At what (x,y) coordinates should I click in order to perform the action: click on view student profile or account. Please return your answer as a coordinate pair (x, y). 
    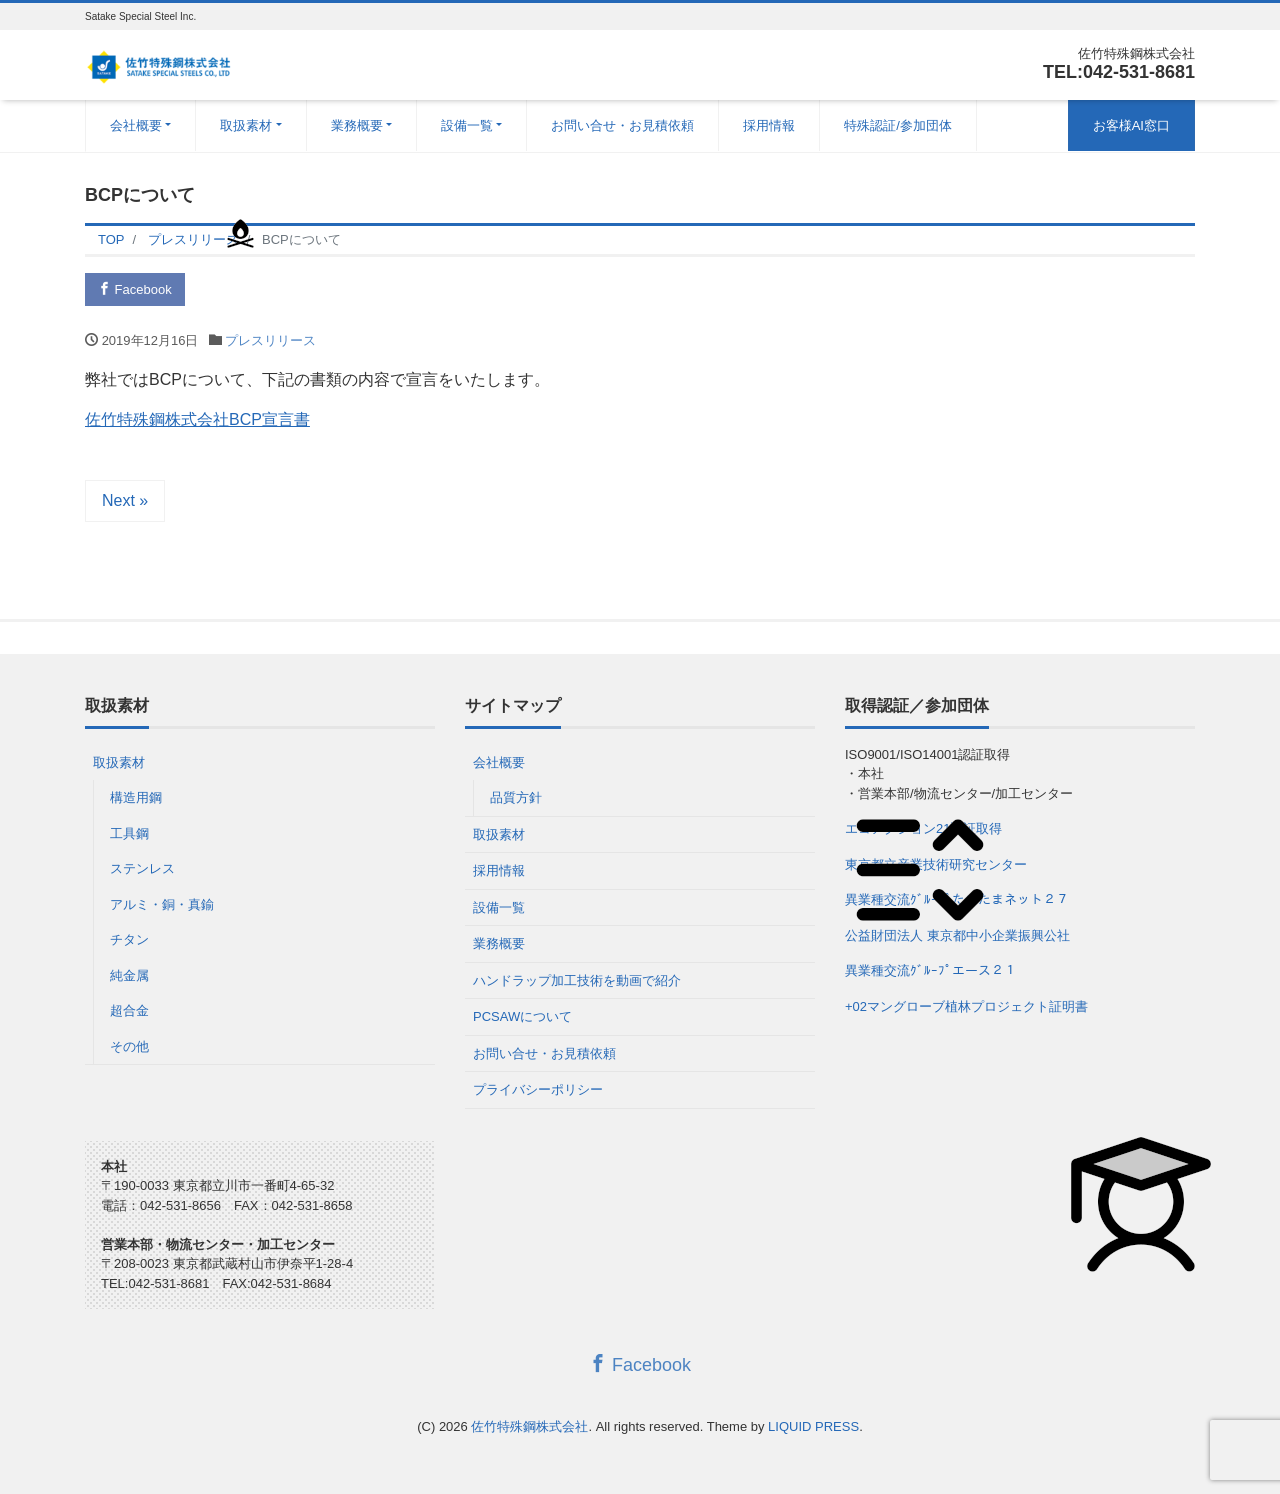
    Looking at the image, I should click on (1141, 1207).